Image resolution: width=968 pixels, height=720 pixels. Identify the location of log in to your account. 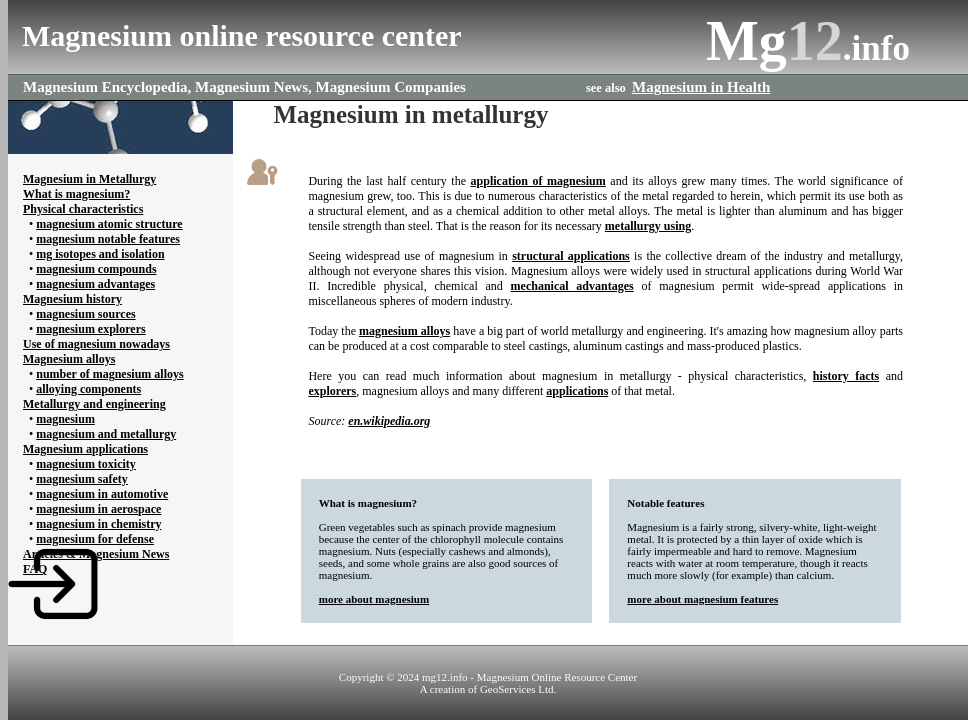
(53, 584).